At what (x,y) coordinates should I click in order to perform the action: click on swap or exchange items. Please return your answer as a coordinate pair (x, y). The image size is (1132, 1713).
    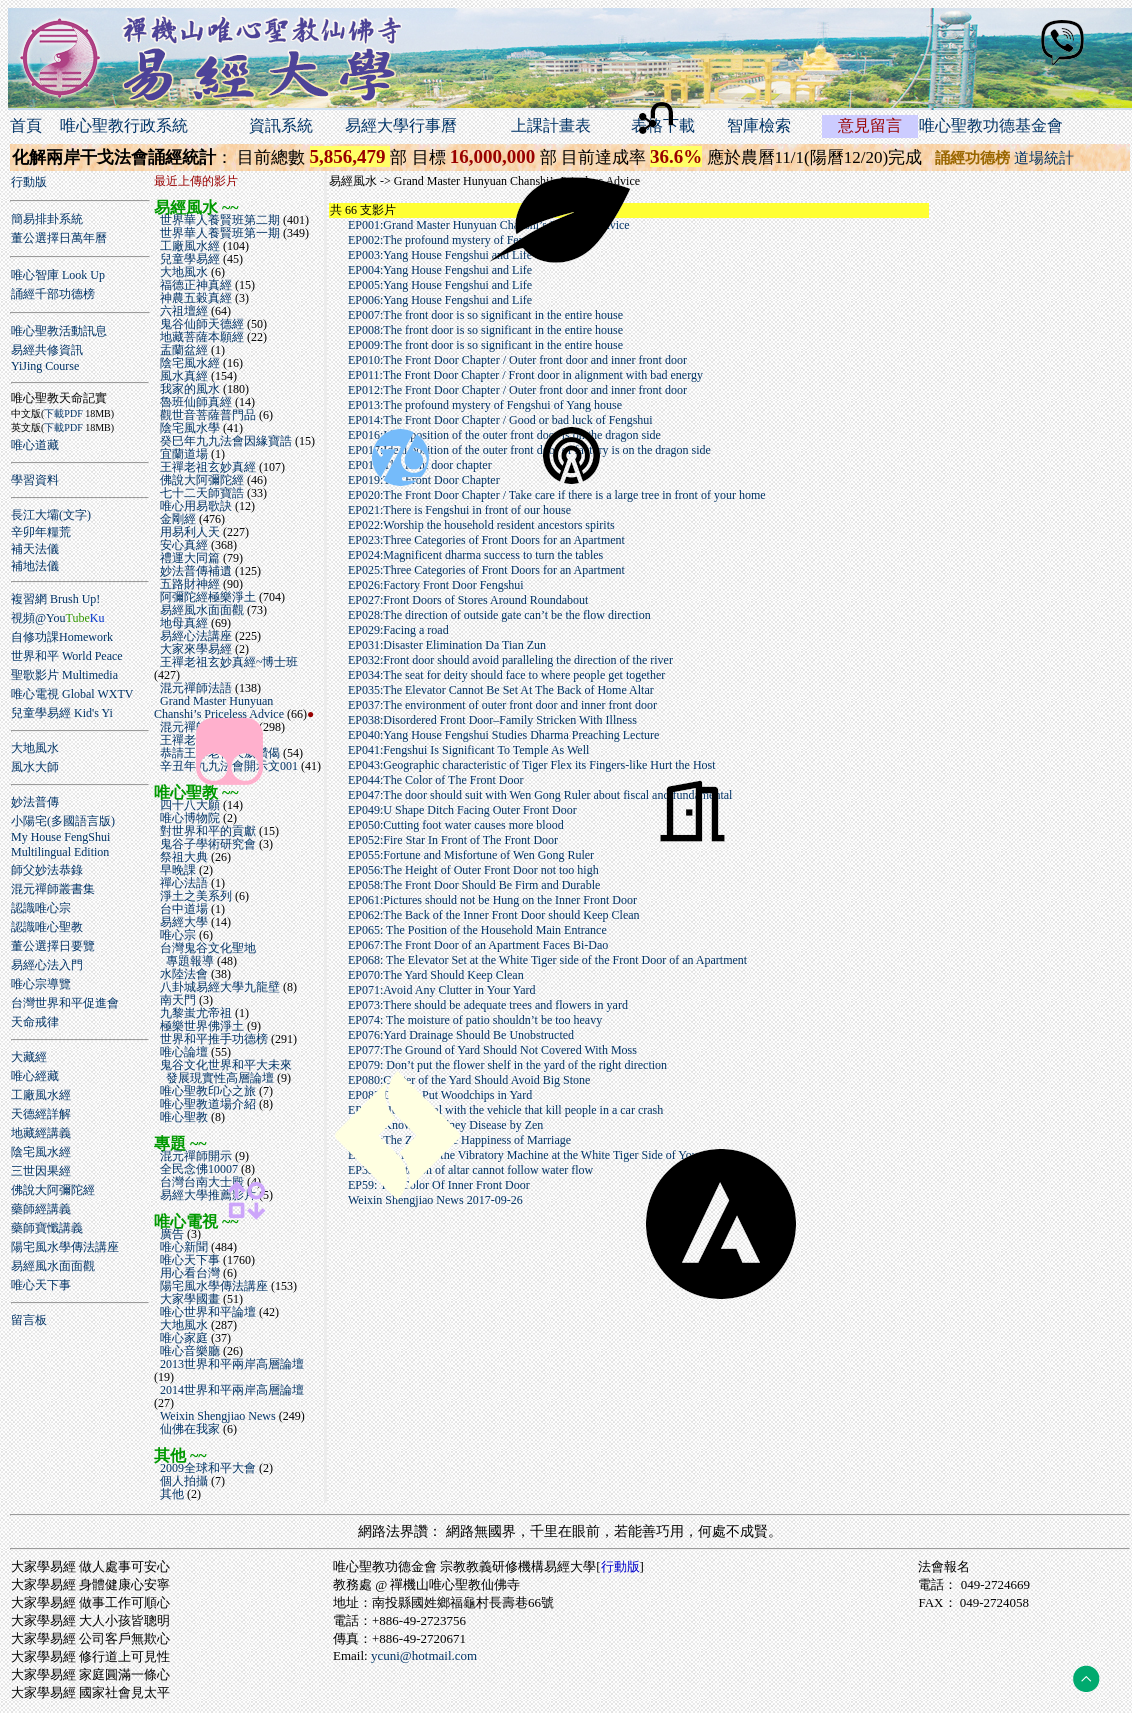
    Looking at the image, I should click on (246, 1200).